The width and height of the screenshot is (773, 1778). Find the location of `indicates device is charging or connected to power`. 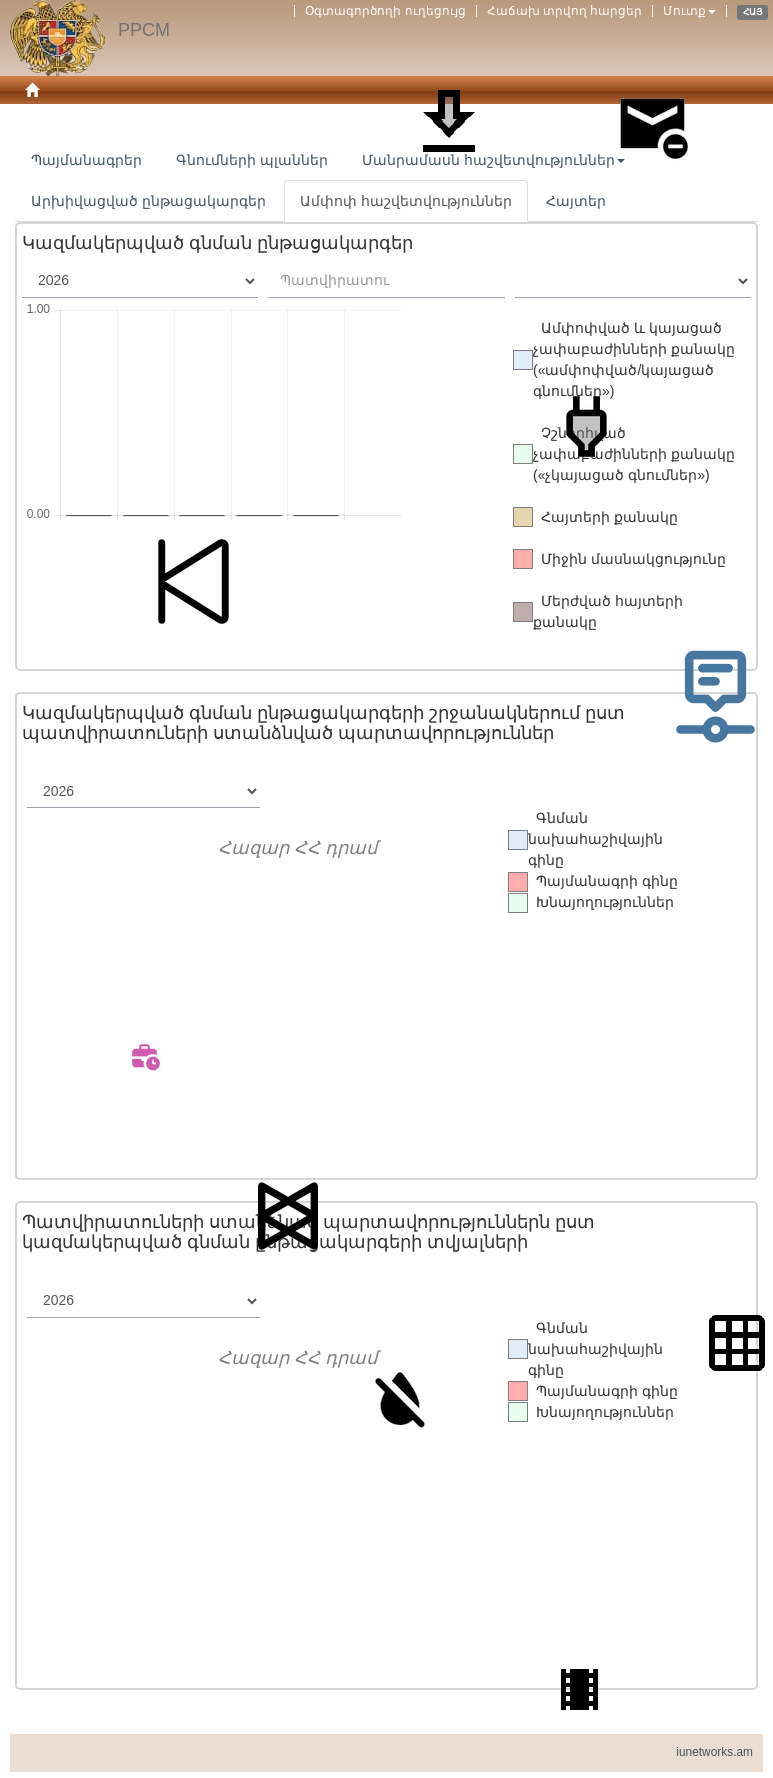

indicates device is charging or connected to power is located at coordinates (586, 426).